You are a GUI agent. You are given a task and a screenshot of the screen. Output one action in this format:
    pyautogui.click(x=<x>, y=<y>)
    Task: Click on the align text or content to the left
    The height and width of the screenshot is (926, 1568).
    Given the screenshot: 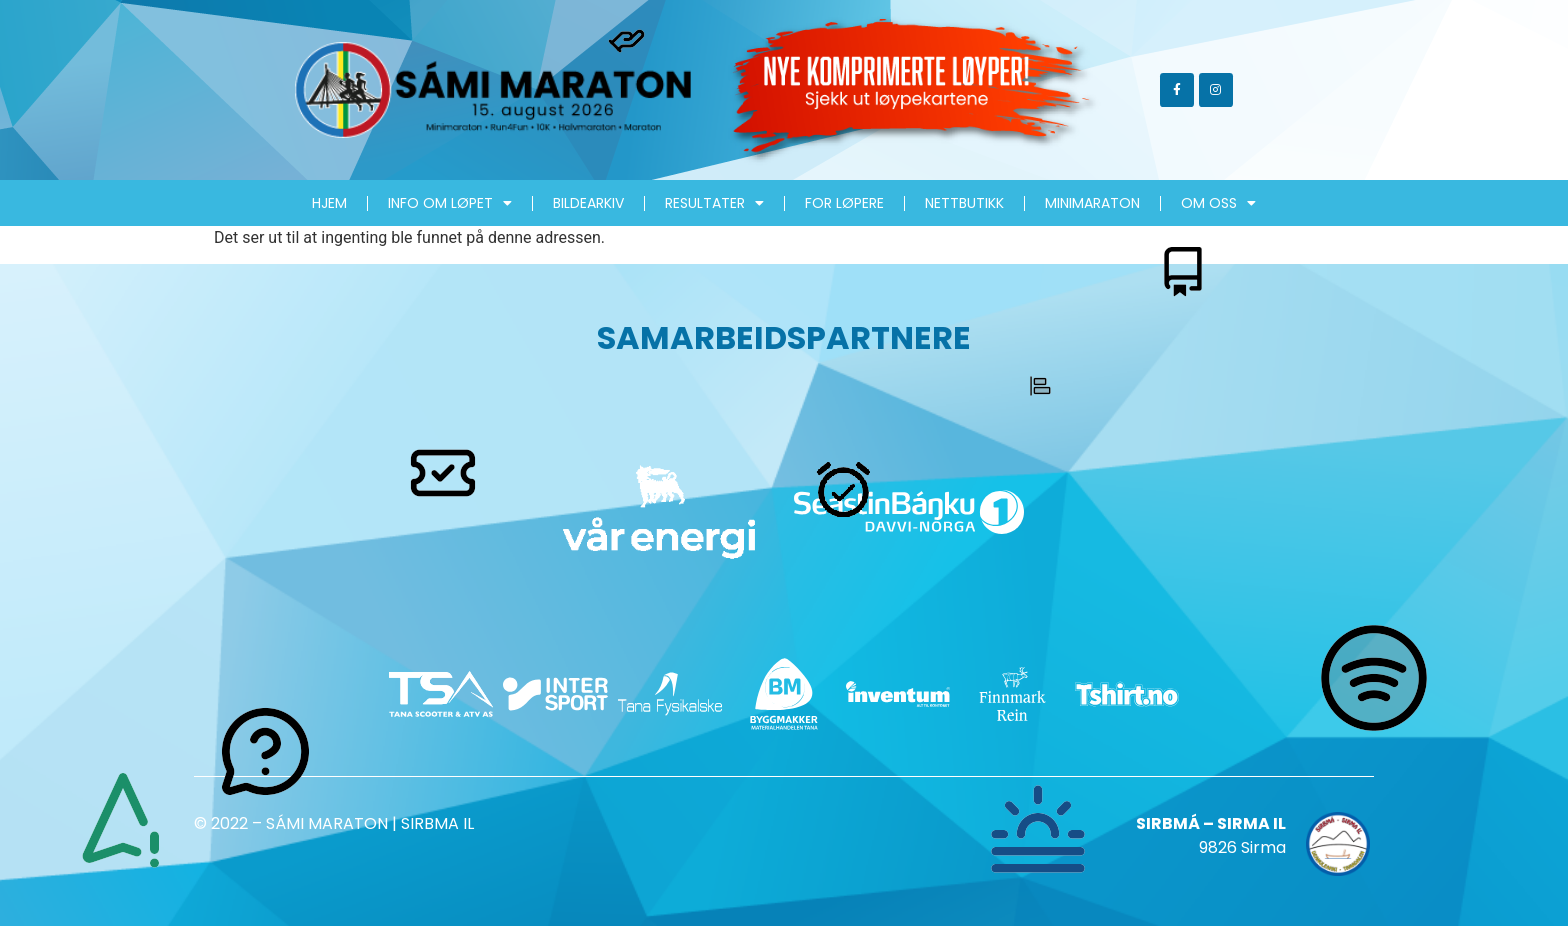 What is the action you would take?
    pyautogui.click(x=1040, y=386)
    